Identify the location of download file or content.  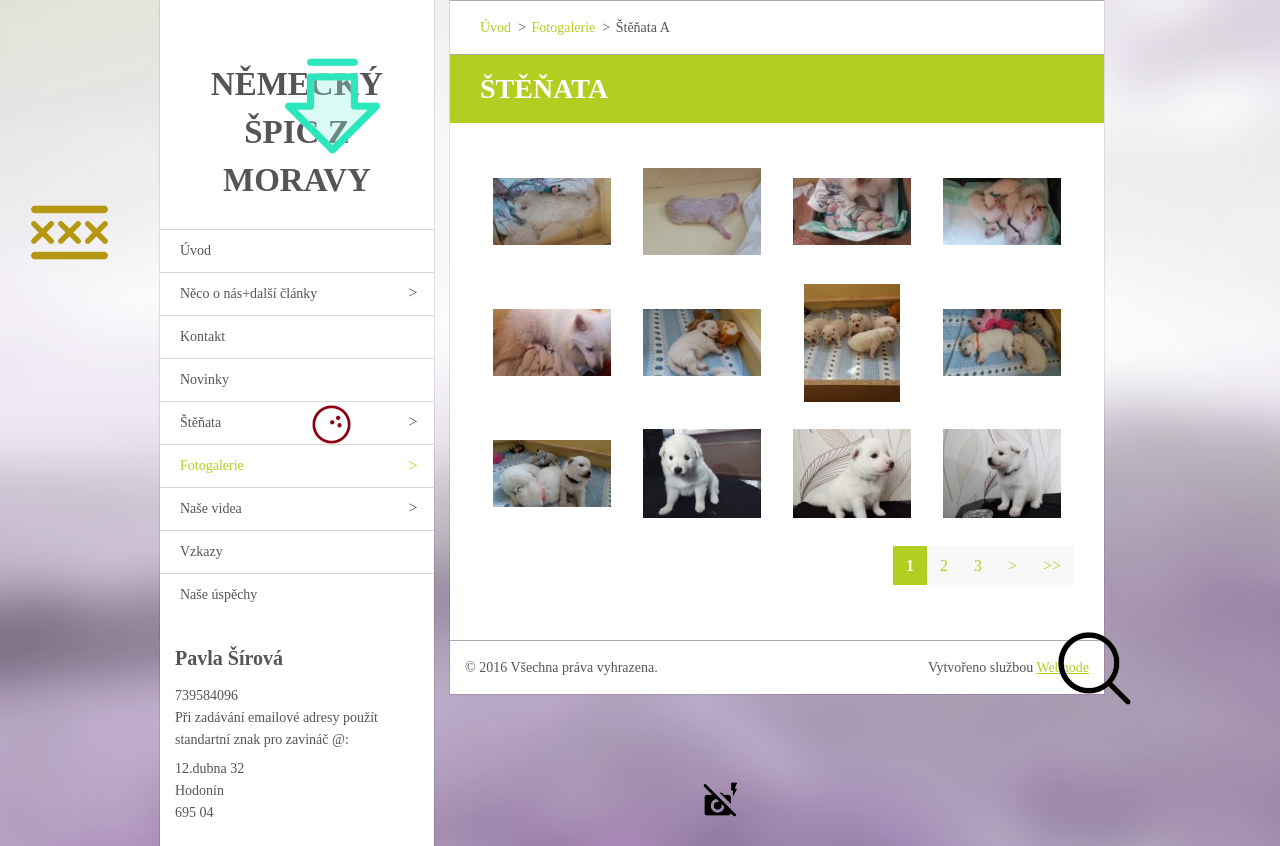
(332, 102).